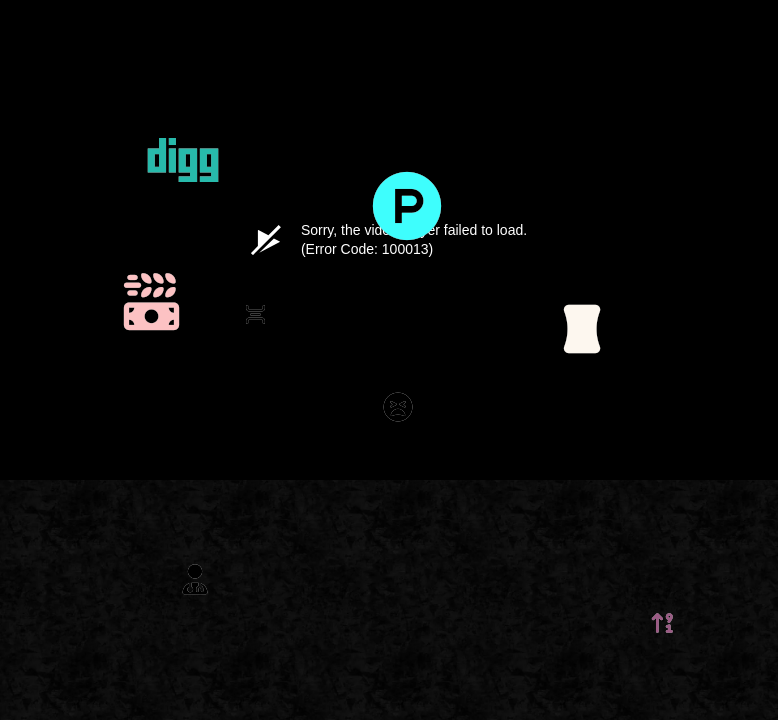  What do you see at coordinates (183, 160) in the screenshot?
I see `visit digg social news website` at bounding box center [183, 160].